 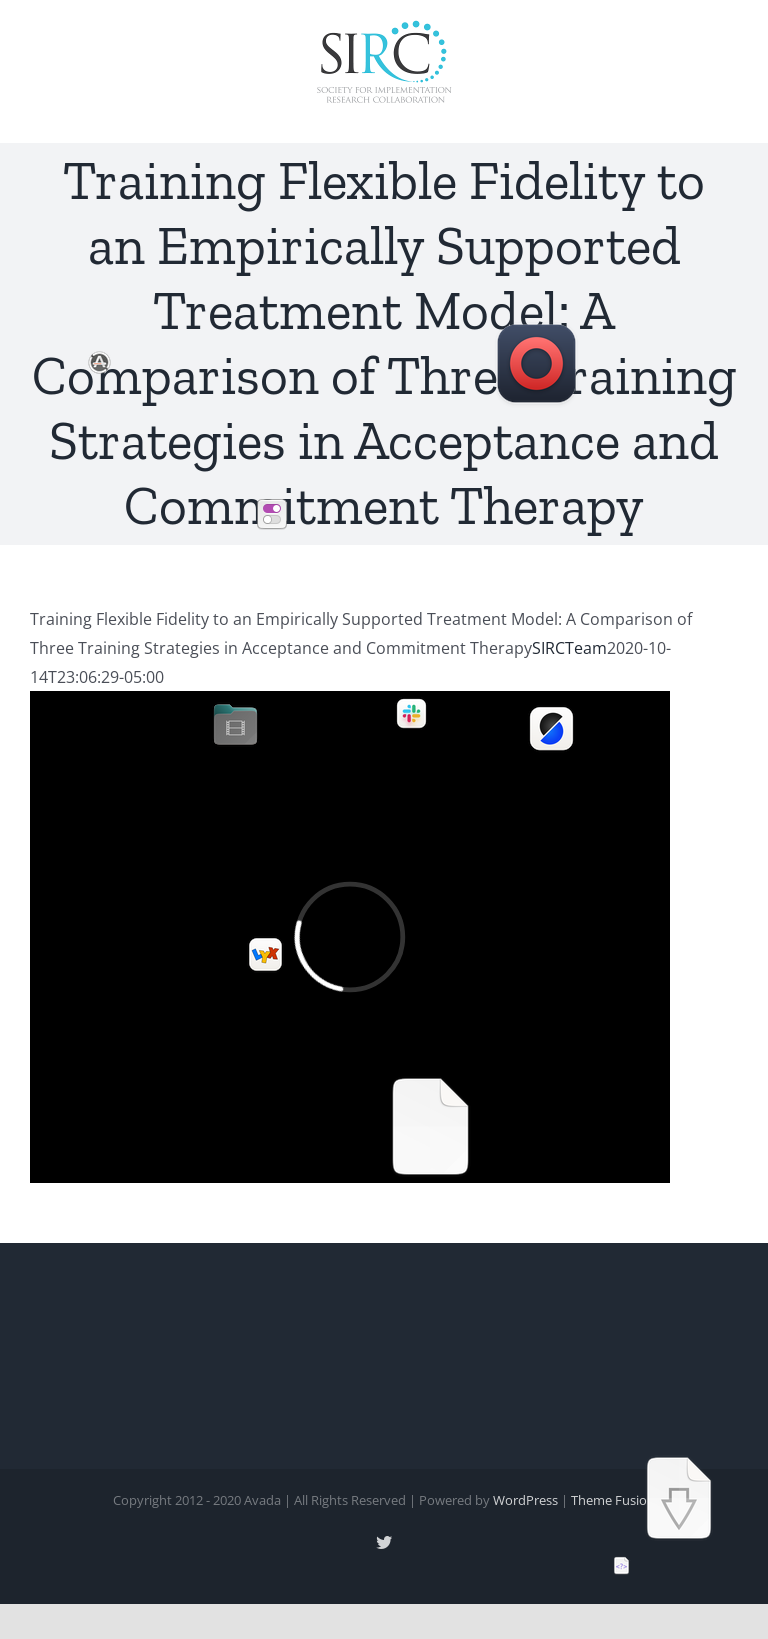 I want to click on open SuperSlicer 3D printing slicer application, so click(x=551, y=728).